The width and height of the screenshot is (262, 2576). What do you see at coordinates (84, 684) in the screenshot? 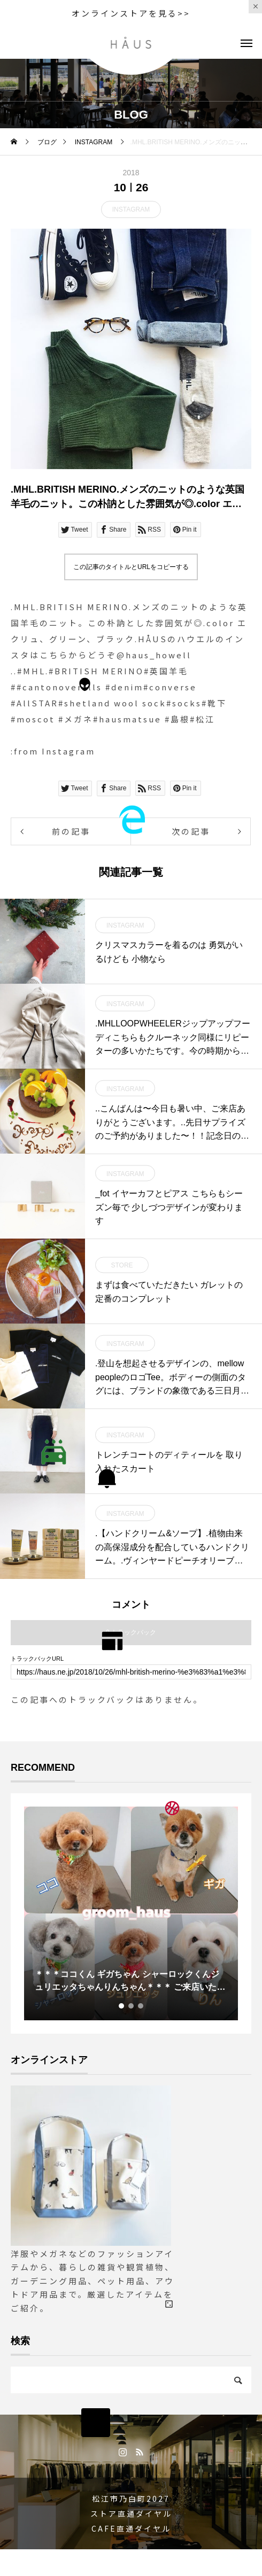
I see `extraterrestrial or sci-fi themed content` at bounding box center [84, 684].